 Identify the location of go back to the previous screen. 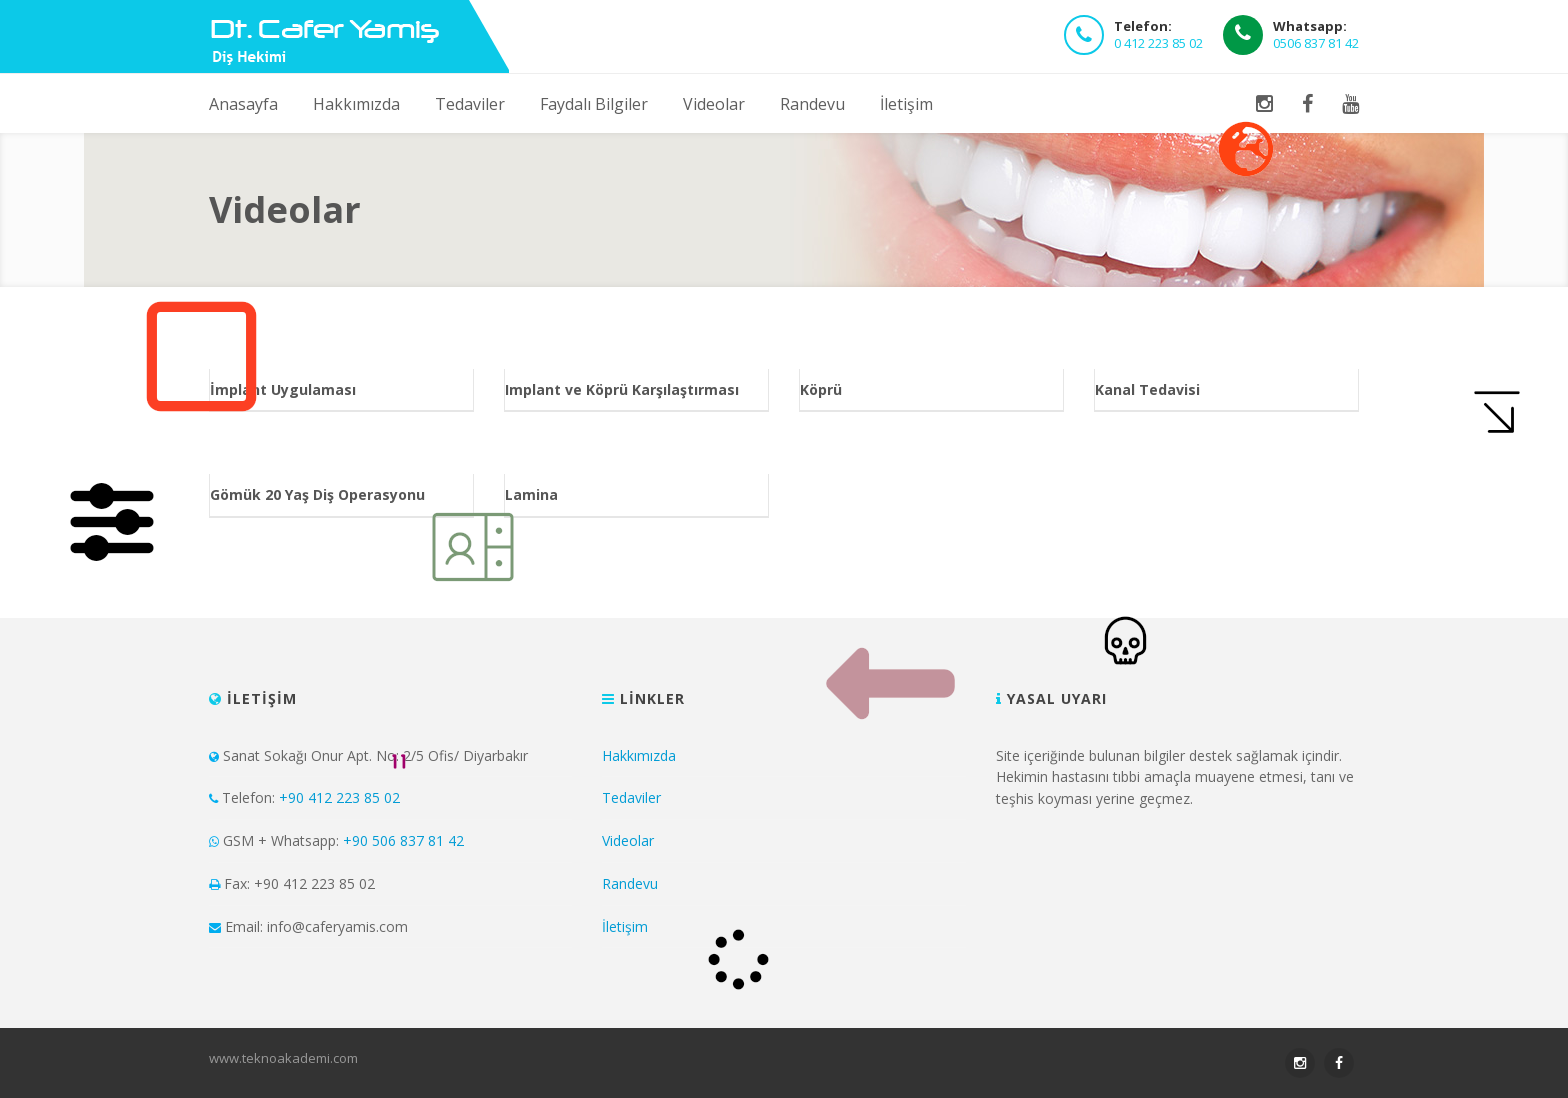
(890, 683).